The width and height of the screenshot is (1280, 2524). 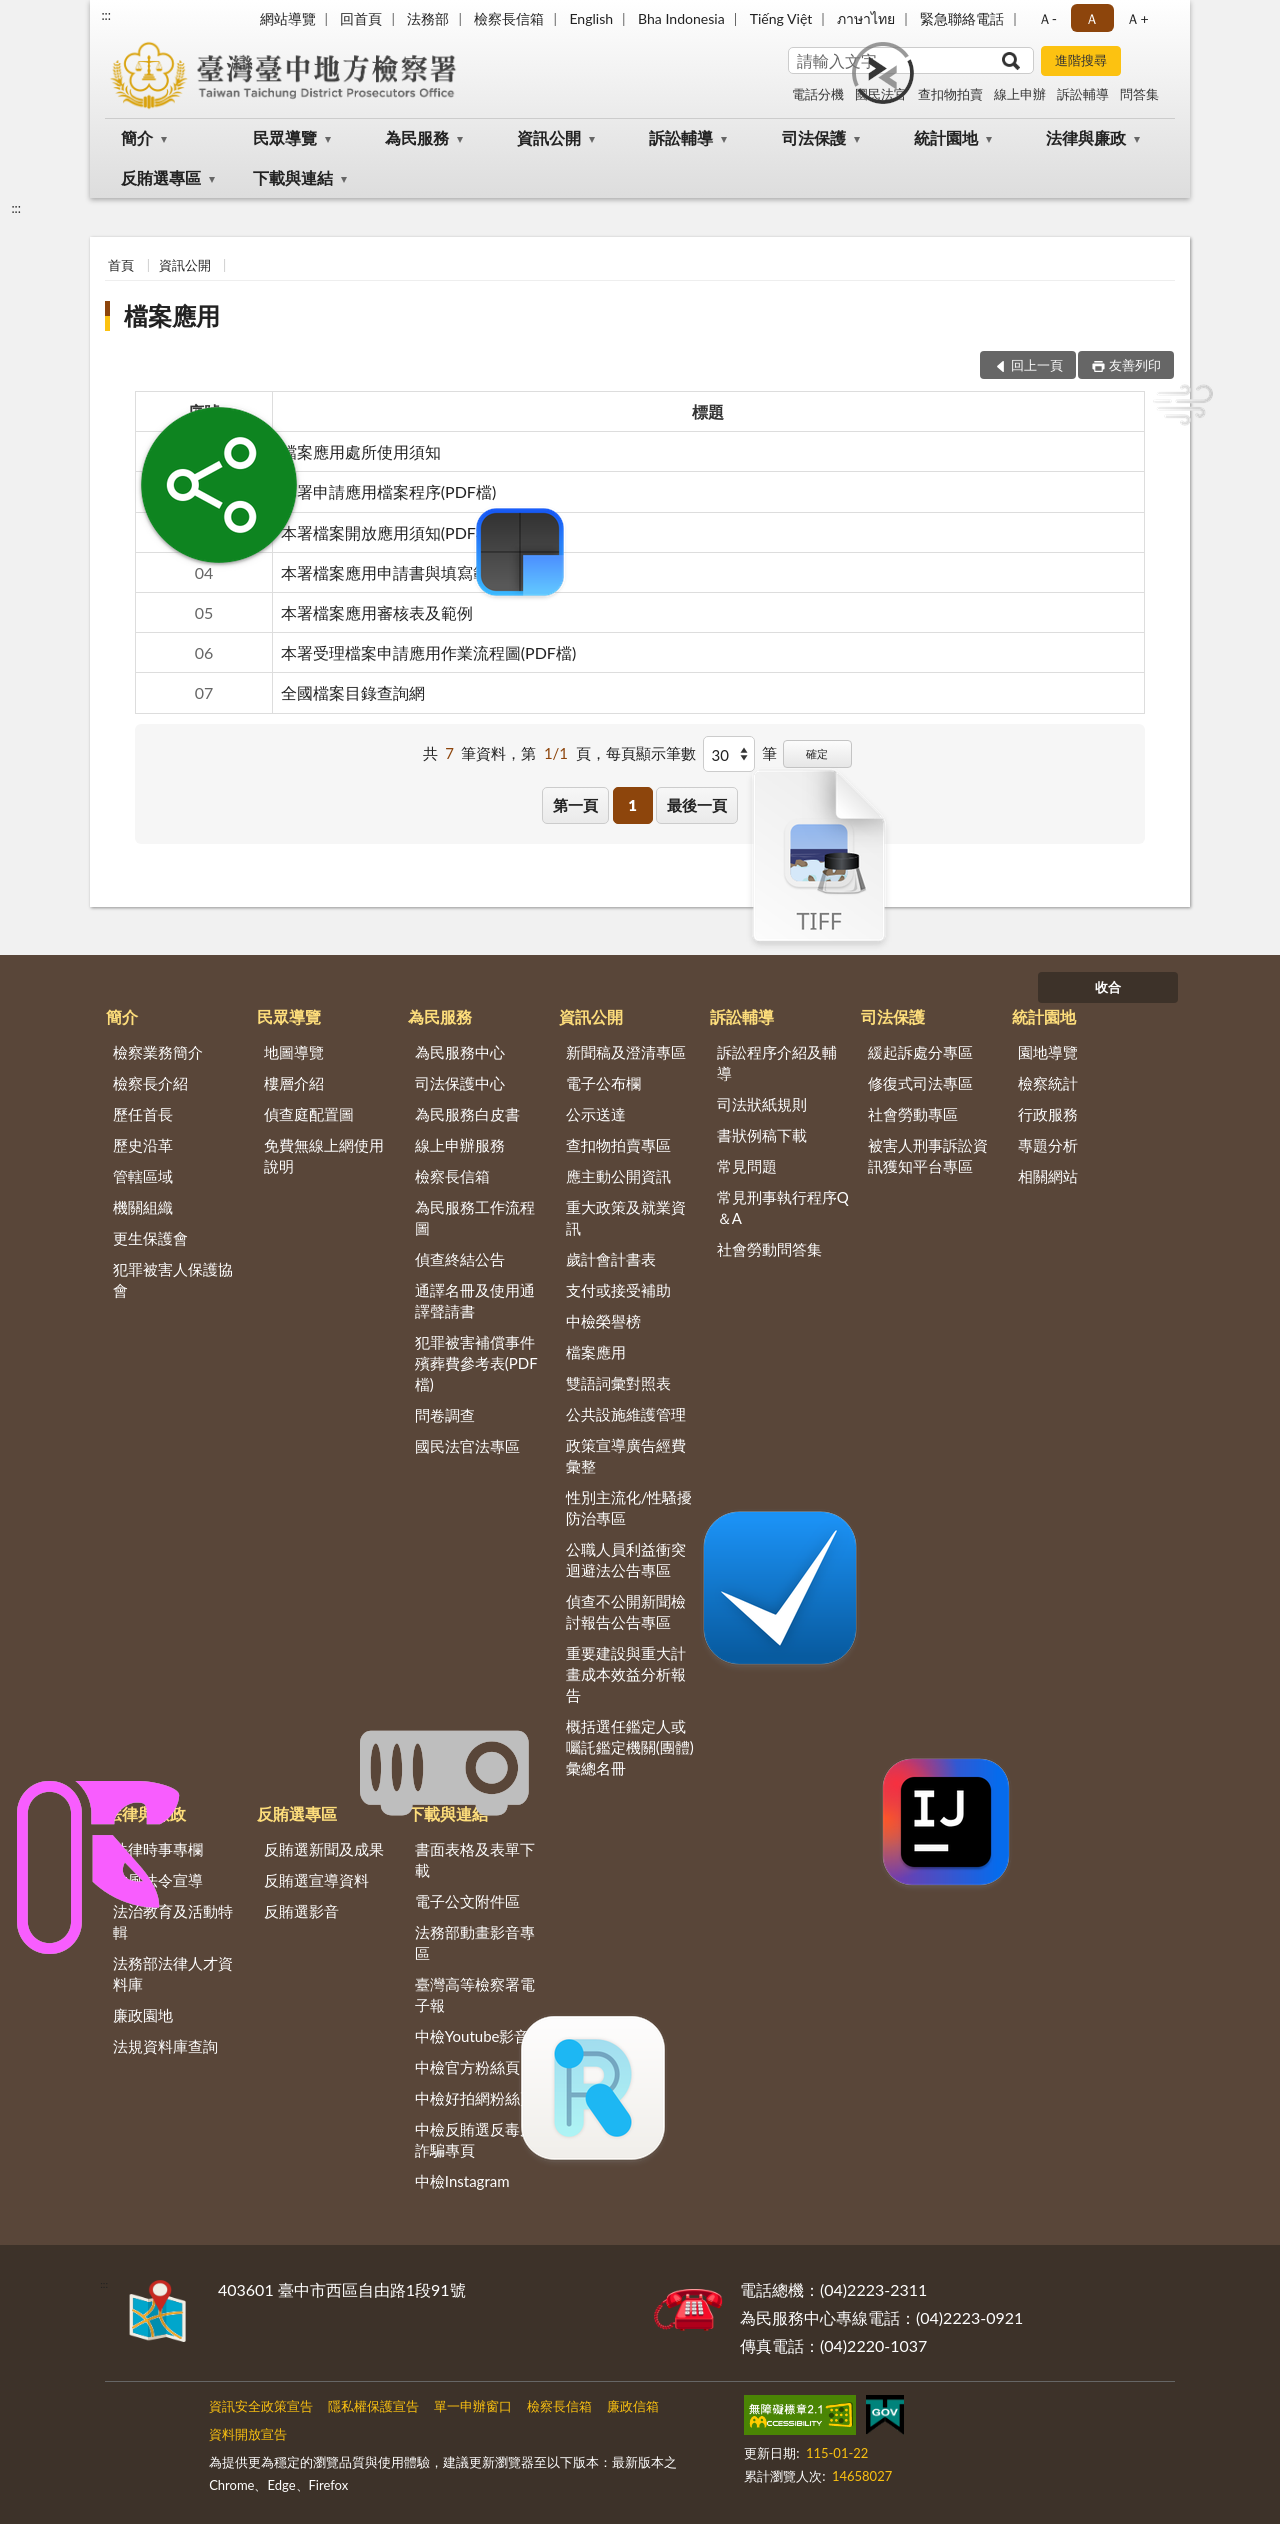 What do you see at coordinates (103, 1867) in the screenshot?
I see `access system utilities and tools` at bounding box center [103, 1867].